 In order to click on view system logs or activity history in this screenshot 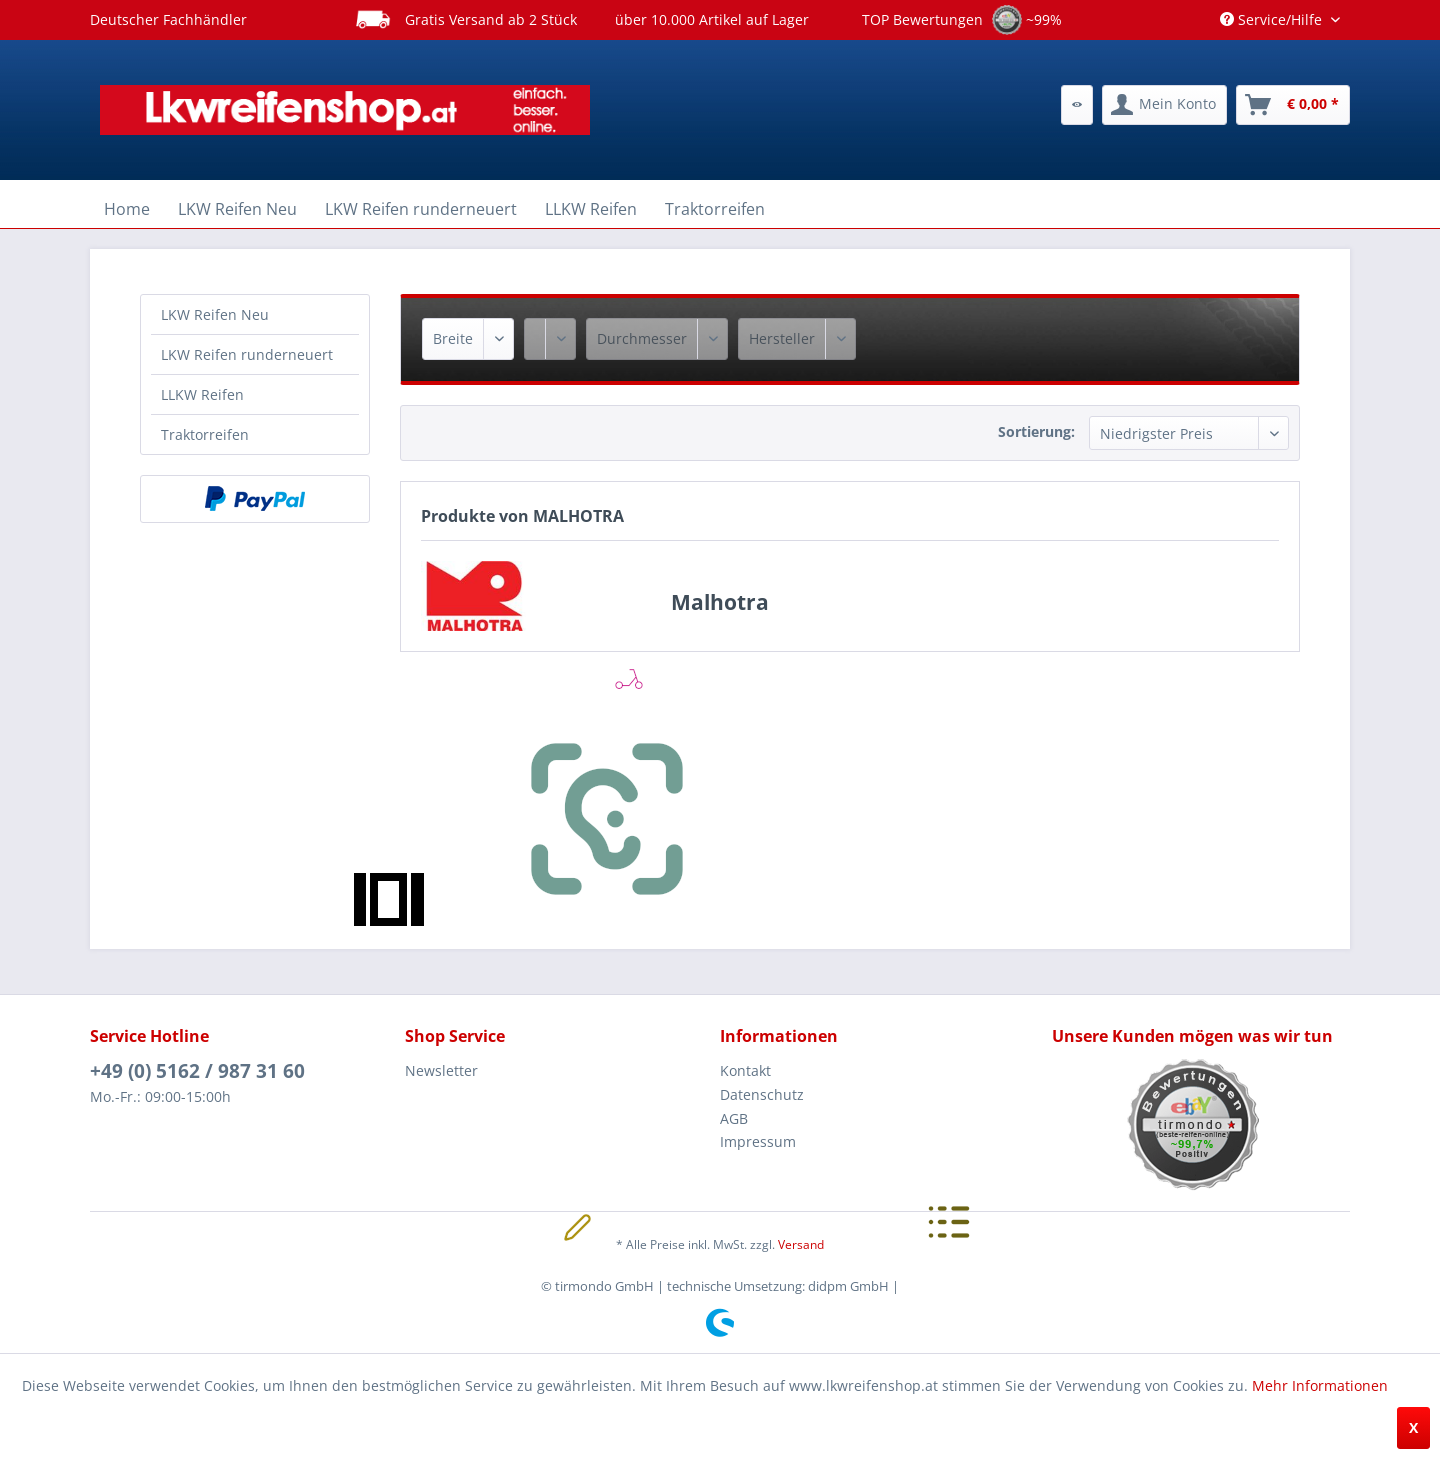, I will do `click(949, 1222)`.